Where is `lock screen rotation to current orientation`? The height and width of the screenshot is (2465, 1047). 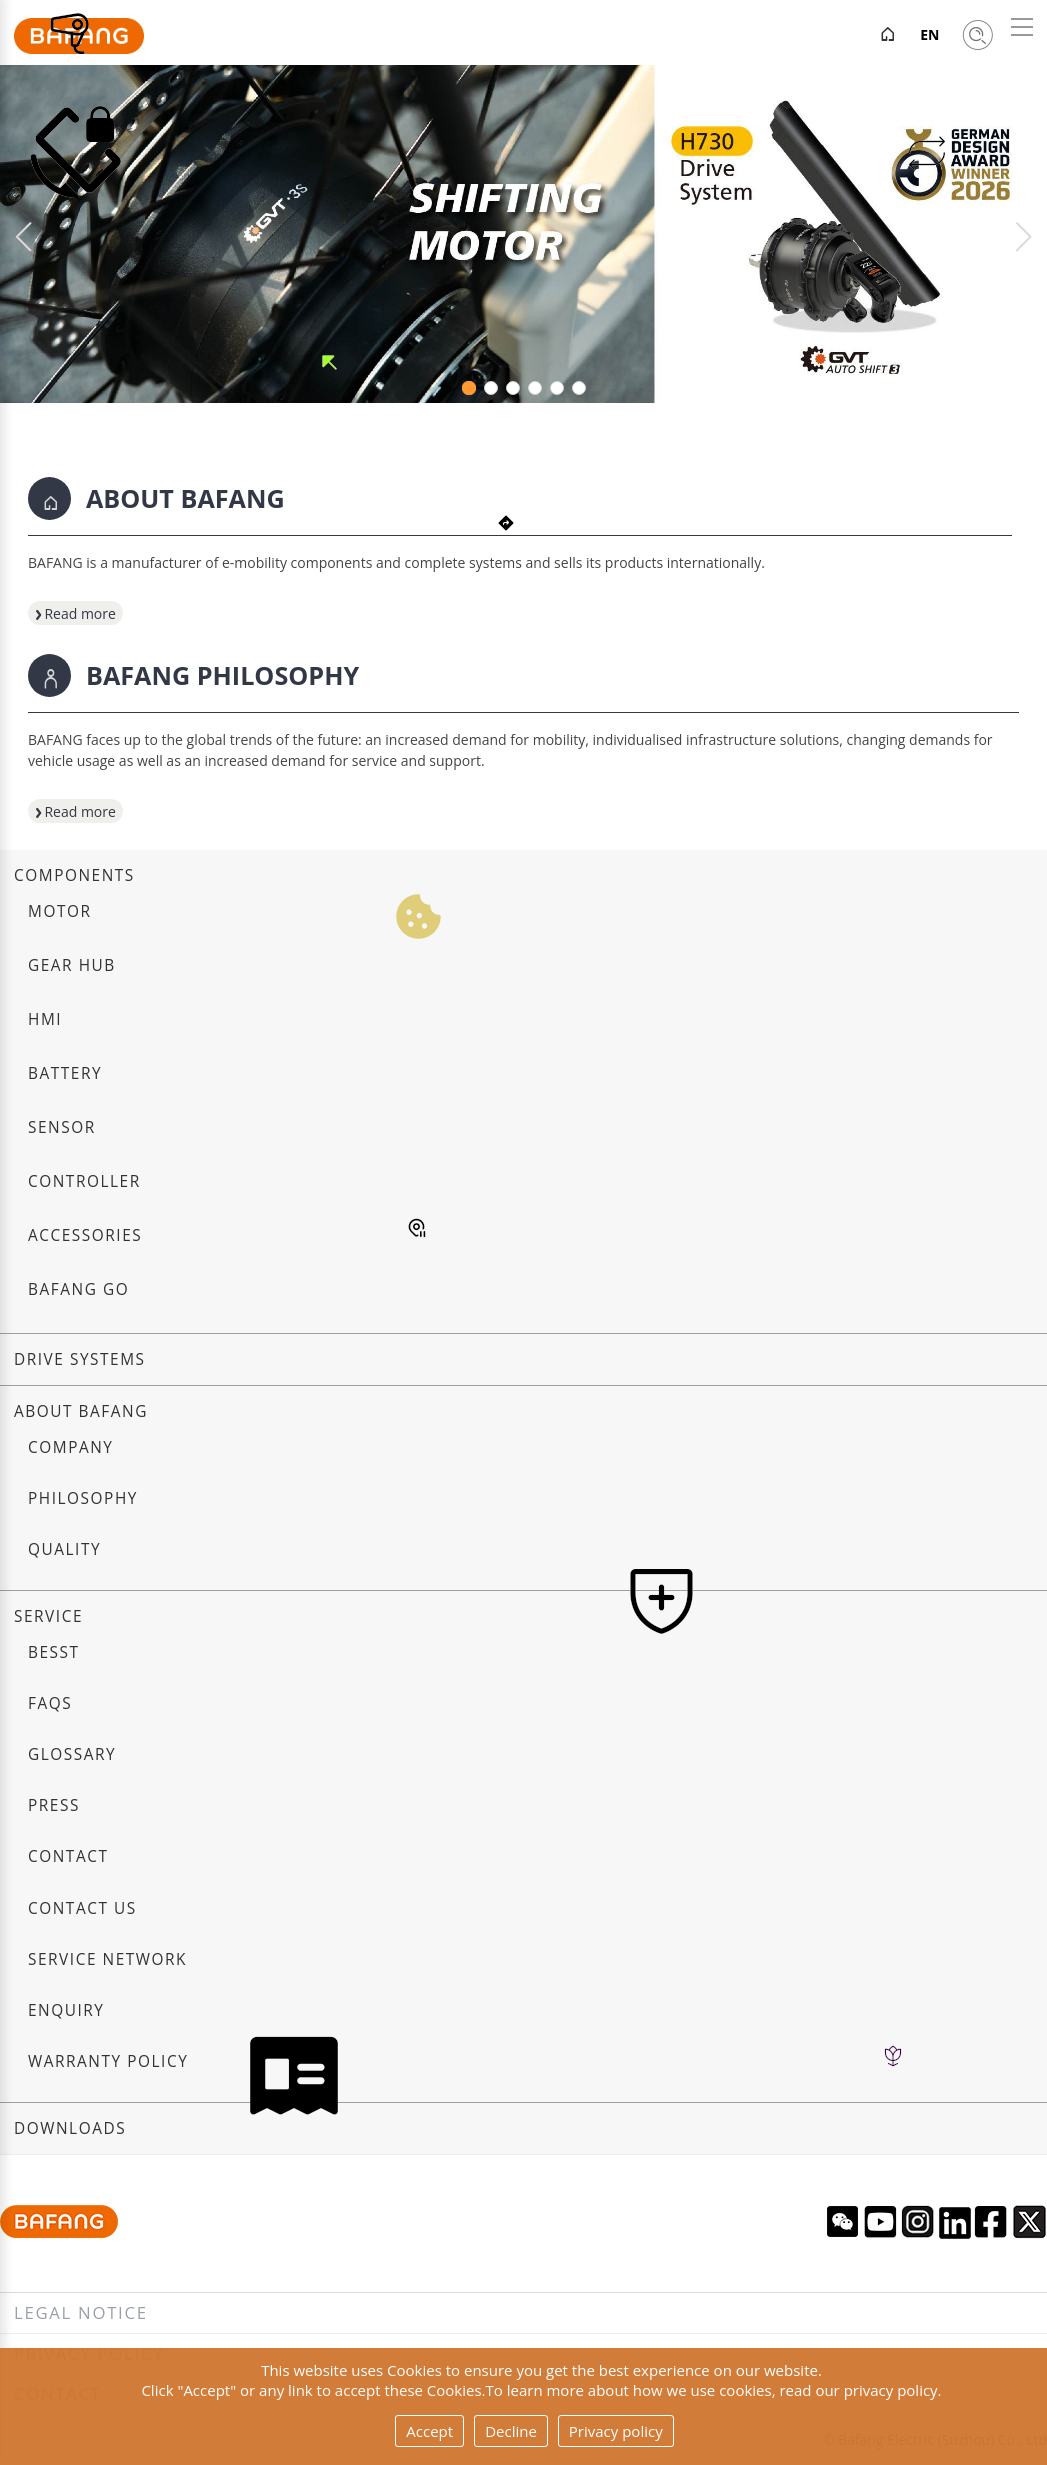 lock screen rotation to current orientation is located at coordinates (78, 150).